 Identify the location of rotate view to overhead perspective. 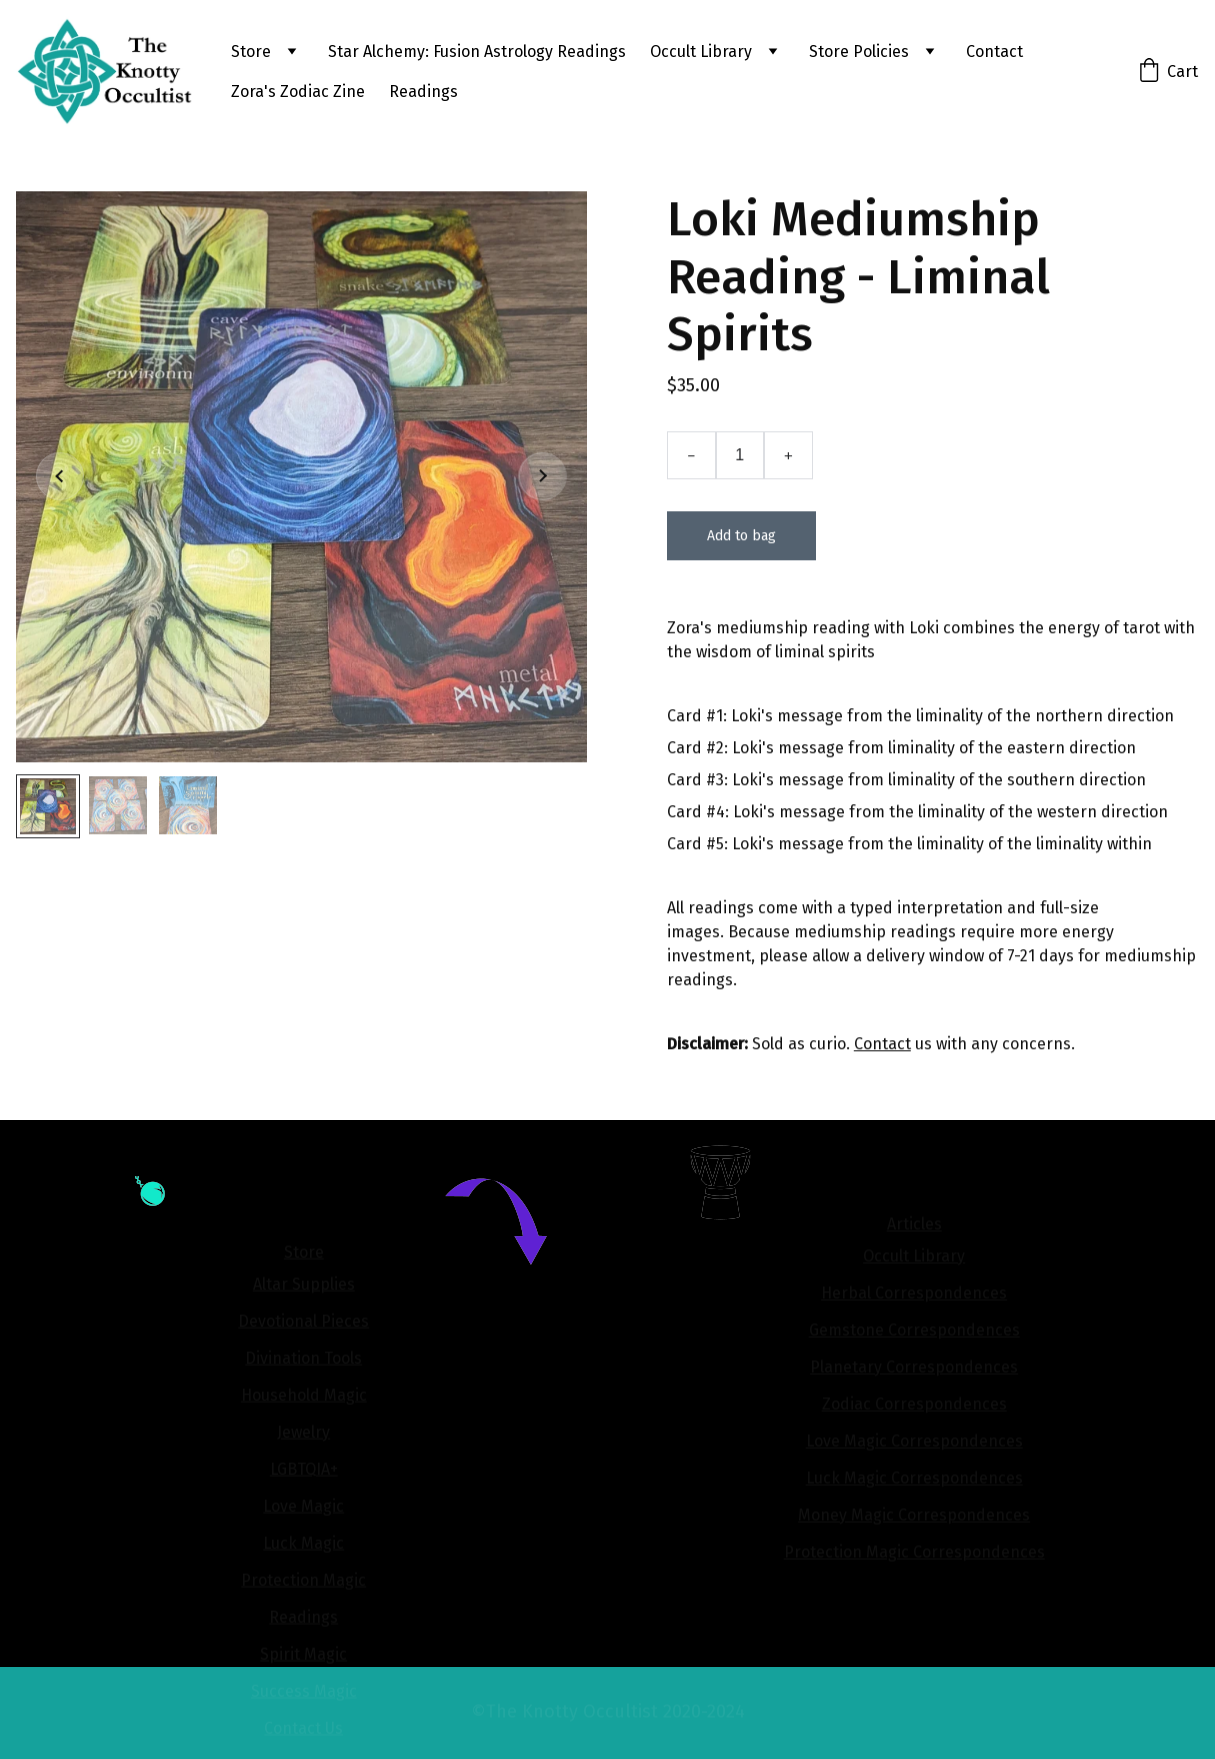
(495, 1221).